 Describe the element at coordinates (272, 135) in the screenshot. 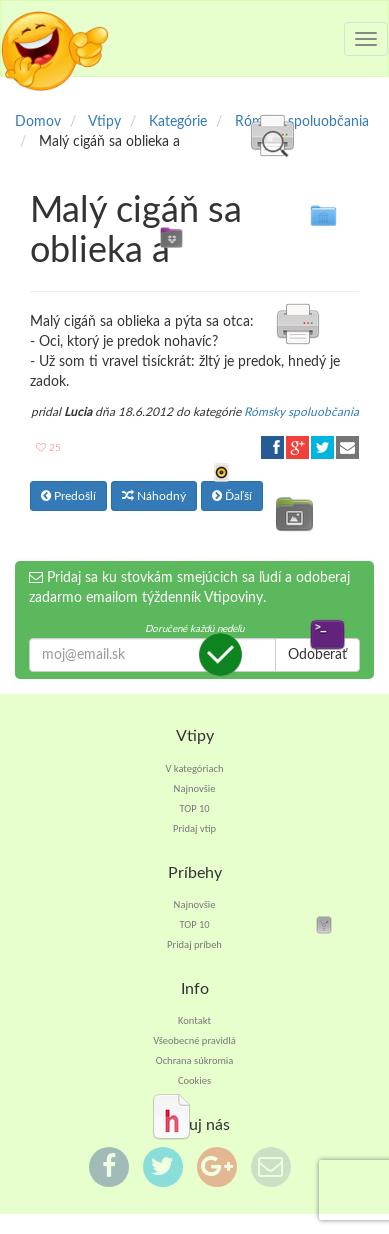

I see `preview document before printing` at that location.